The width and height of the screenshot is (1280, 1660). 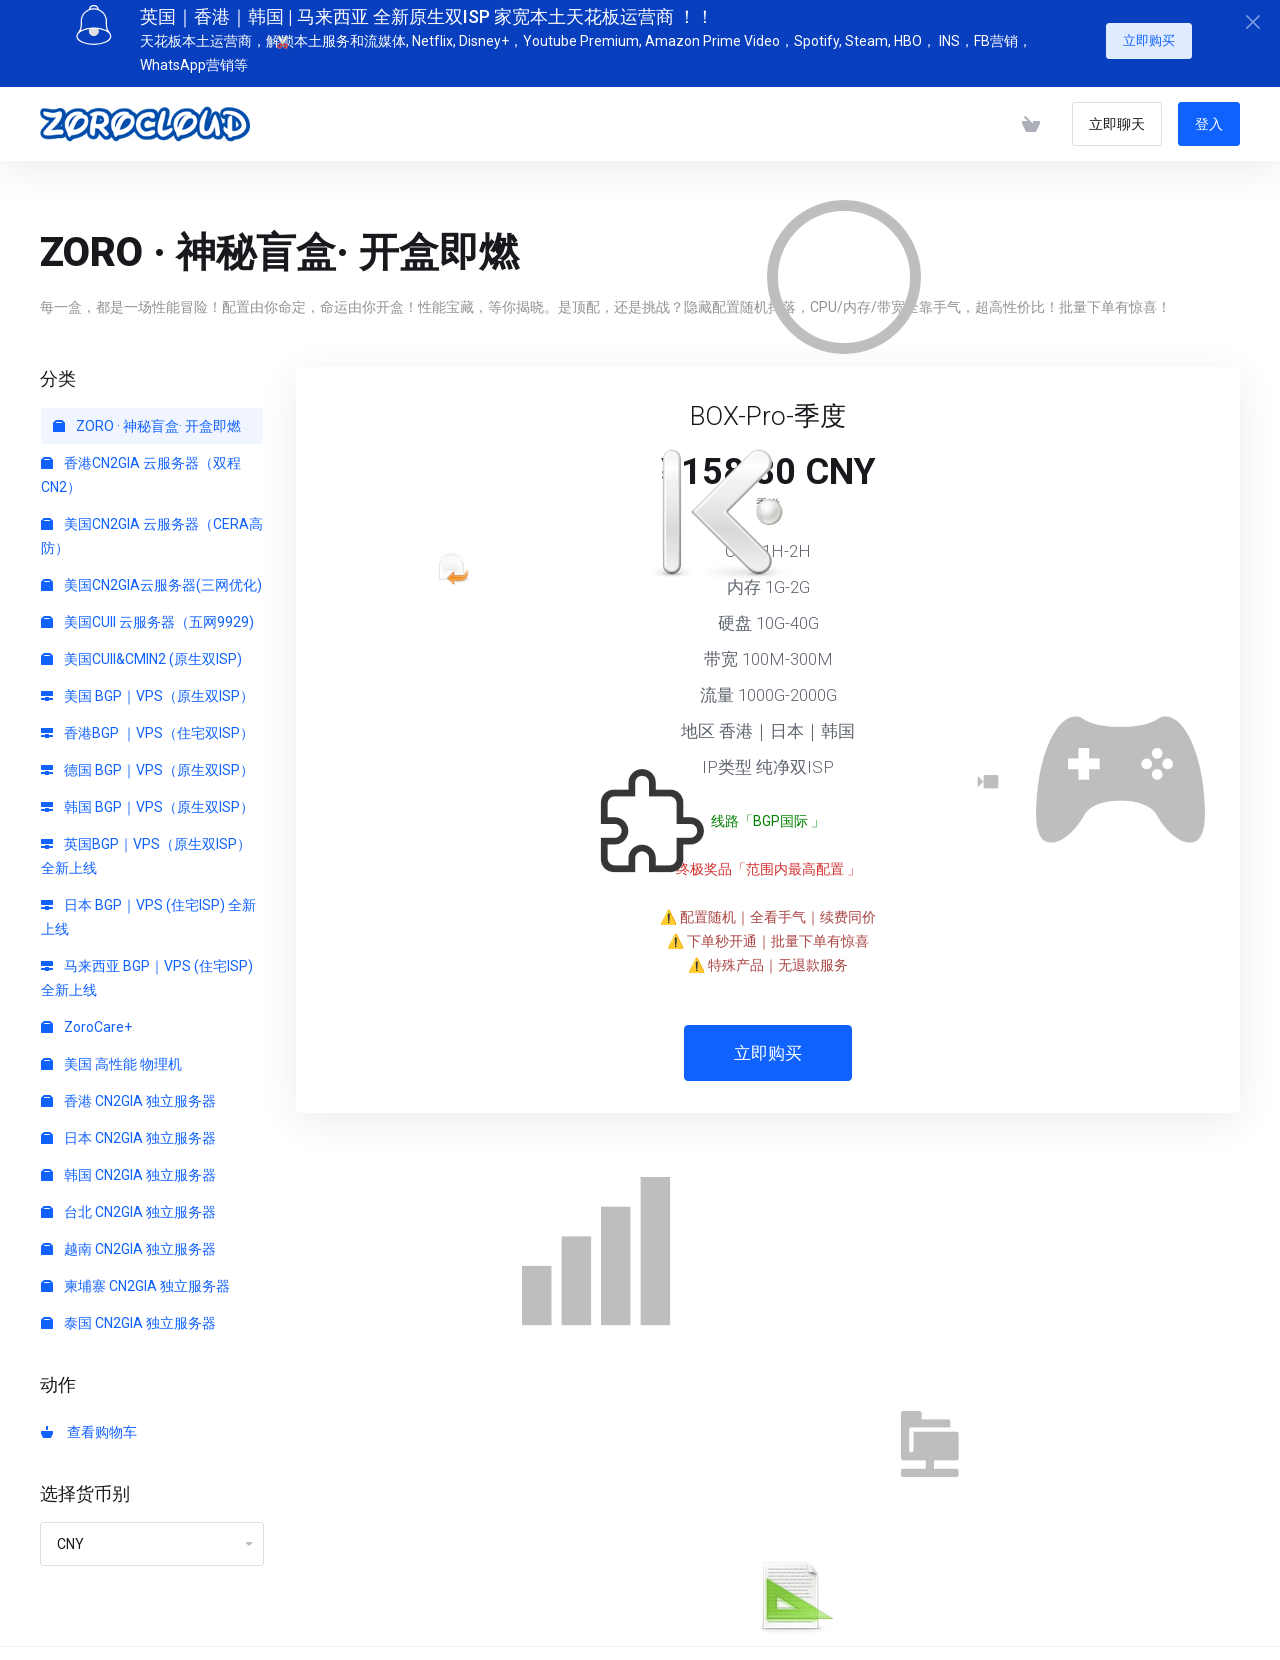 What do you see at coordinates (720, 512) in the screenshot?
I see `go to the first item in a list or sequence` at bounding box center [720, 512].